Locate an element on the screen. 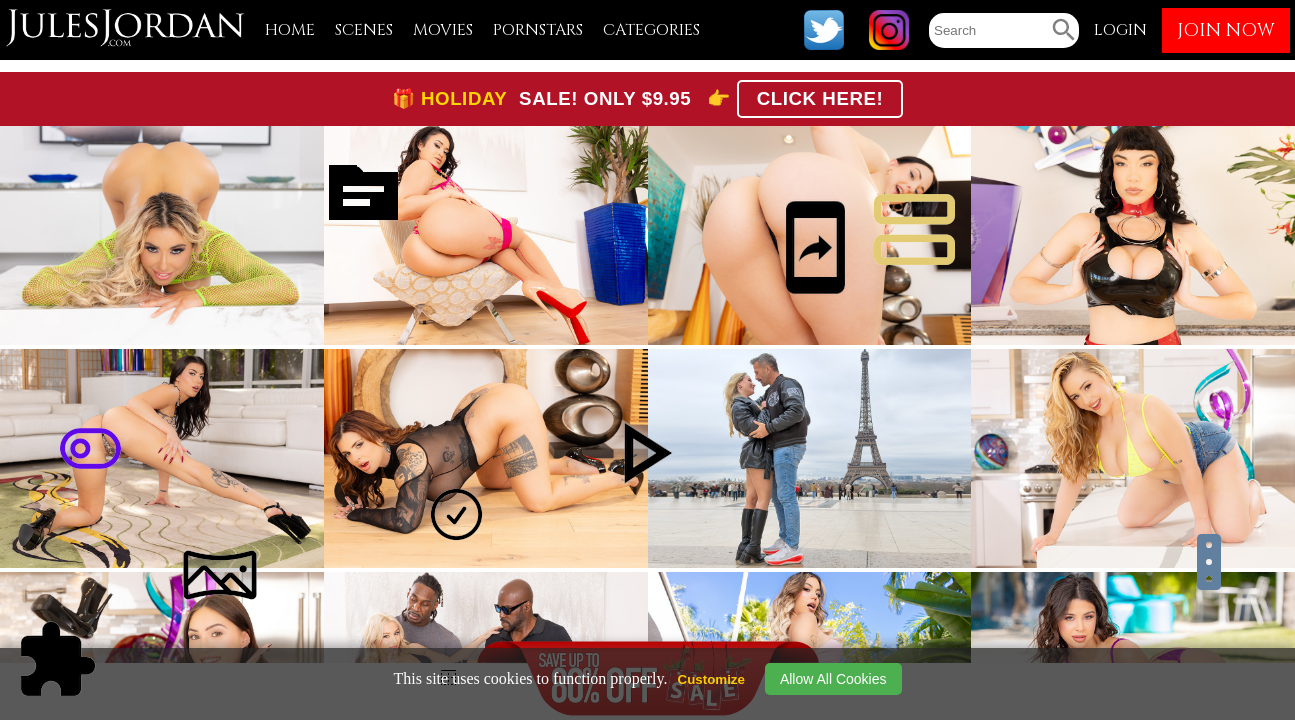  play media or video content is located at coordinates (642, 453).